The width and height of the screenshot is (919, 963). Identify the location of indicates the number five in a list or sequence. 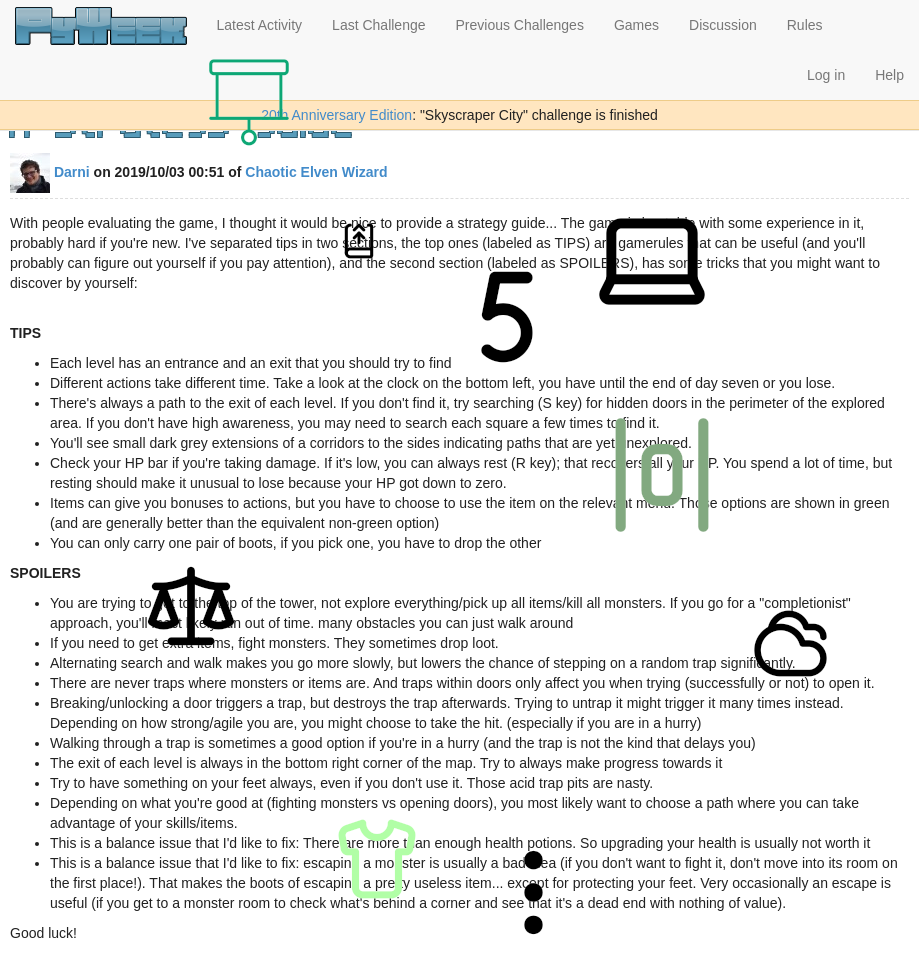
(507, 317).